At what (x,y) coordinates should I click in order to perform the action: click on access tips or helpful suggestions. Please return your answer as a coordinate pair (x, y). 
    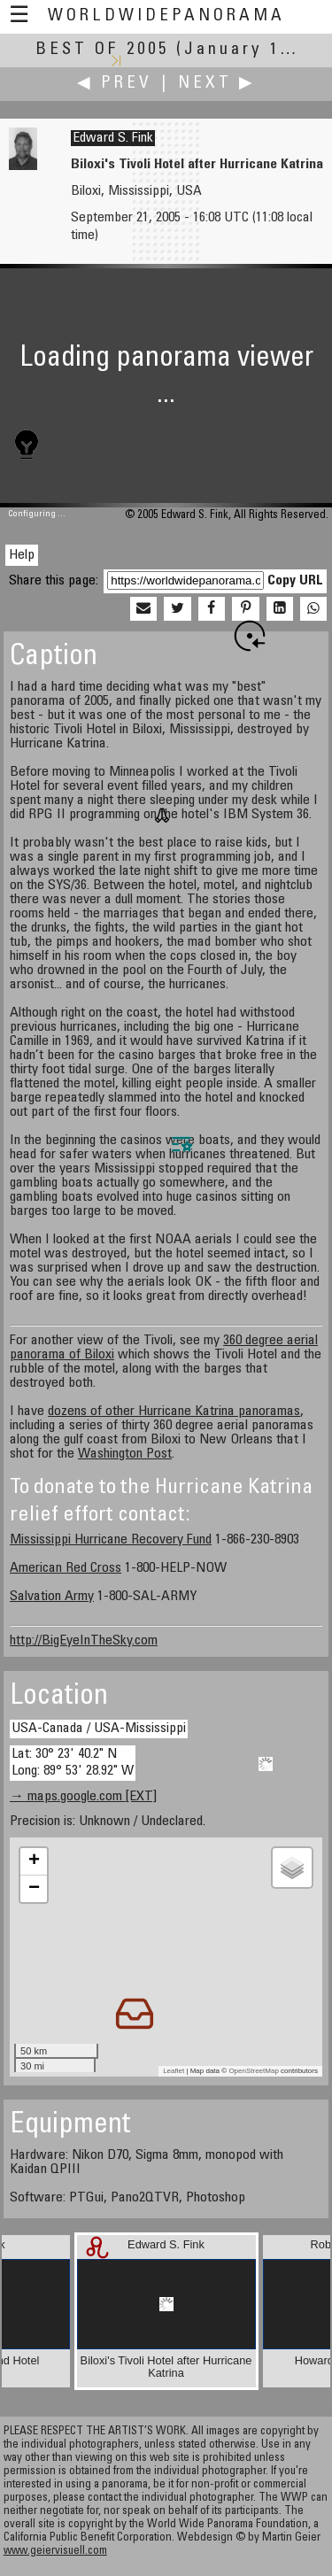
    Looking at the image, I should click on (27, 445).